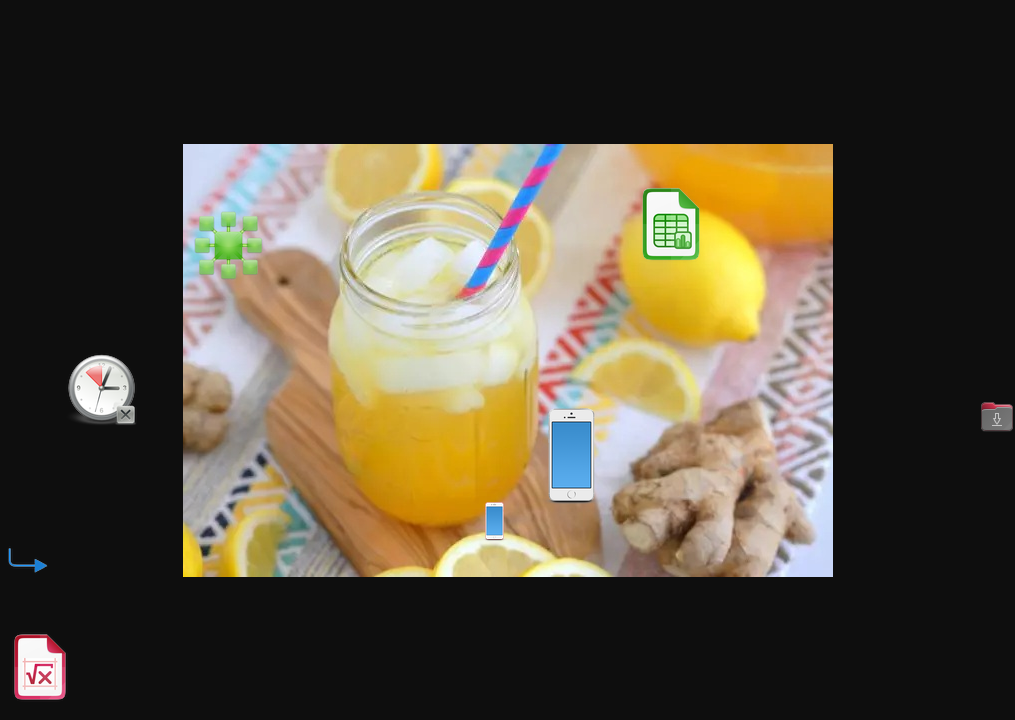 This screenshot has width=1015, height=720. What do you see at coordinates (228, 245) in the screenshot?
I see `sync or replicate media library across devices` at bounding box center [228, 245].